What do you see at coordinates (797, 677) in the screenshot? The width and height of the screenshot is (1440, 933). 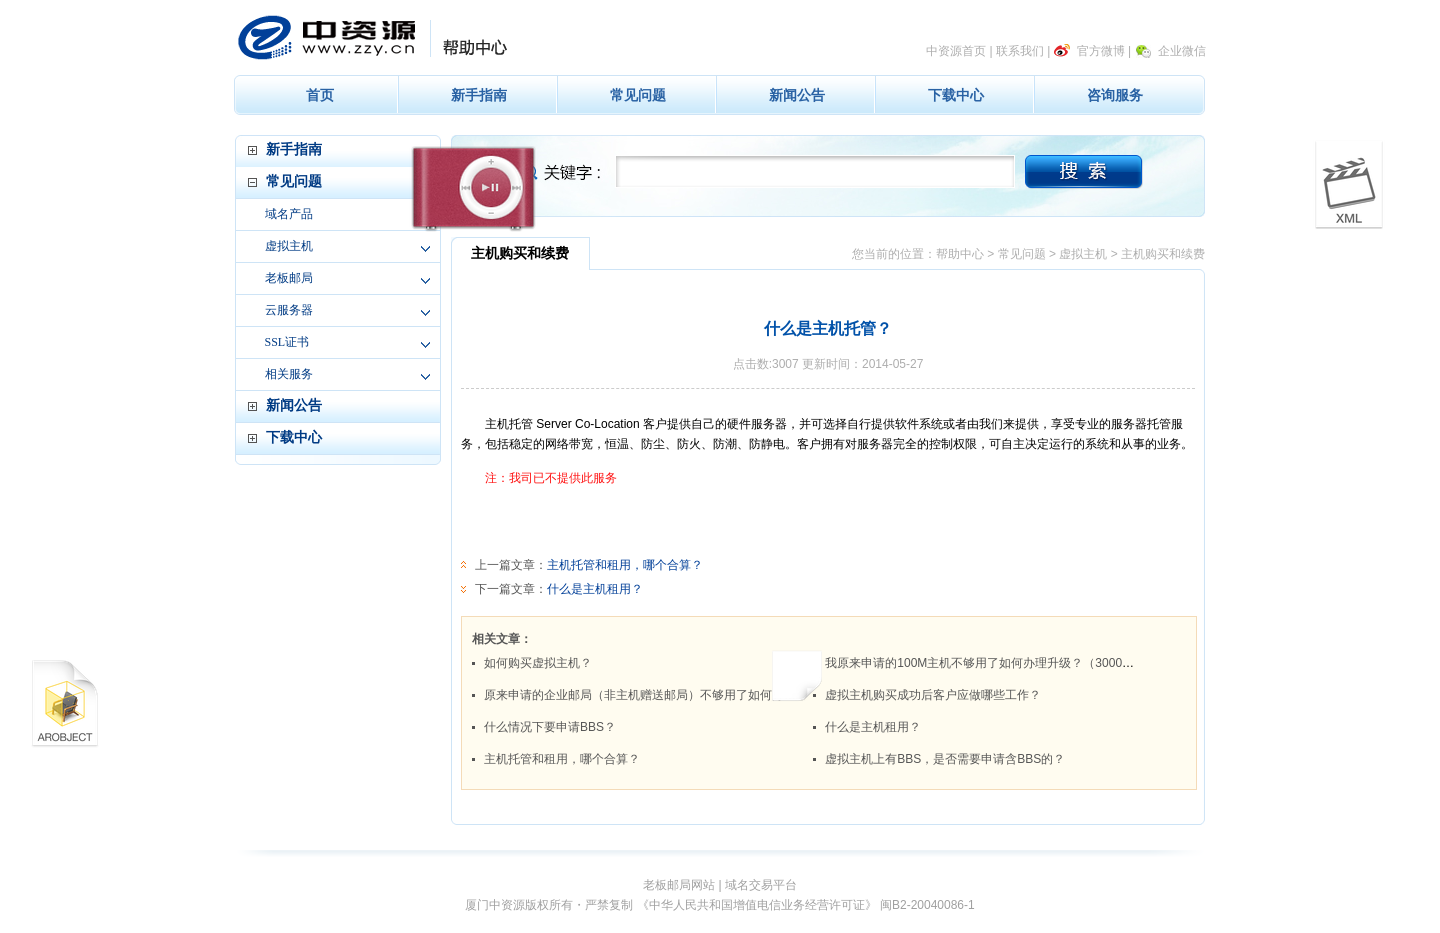 I see `unknown or unrecognized clipping file type` at bounding box center [797, 677].